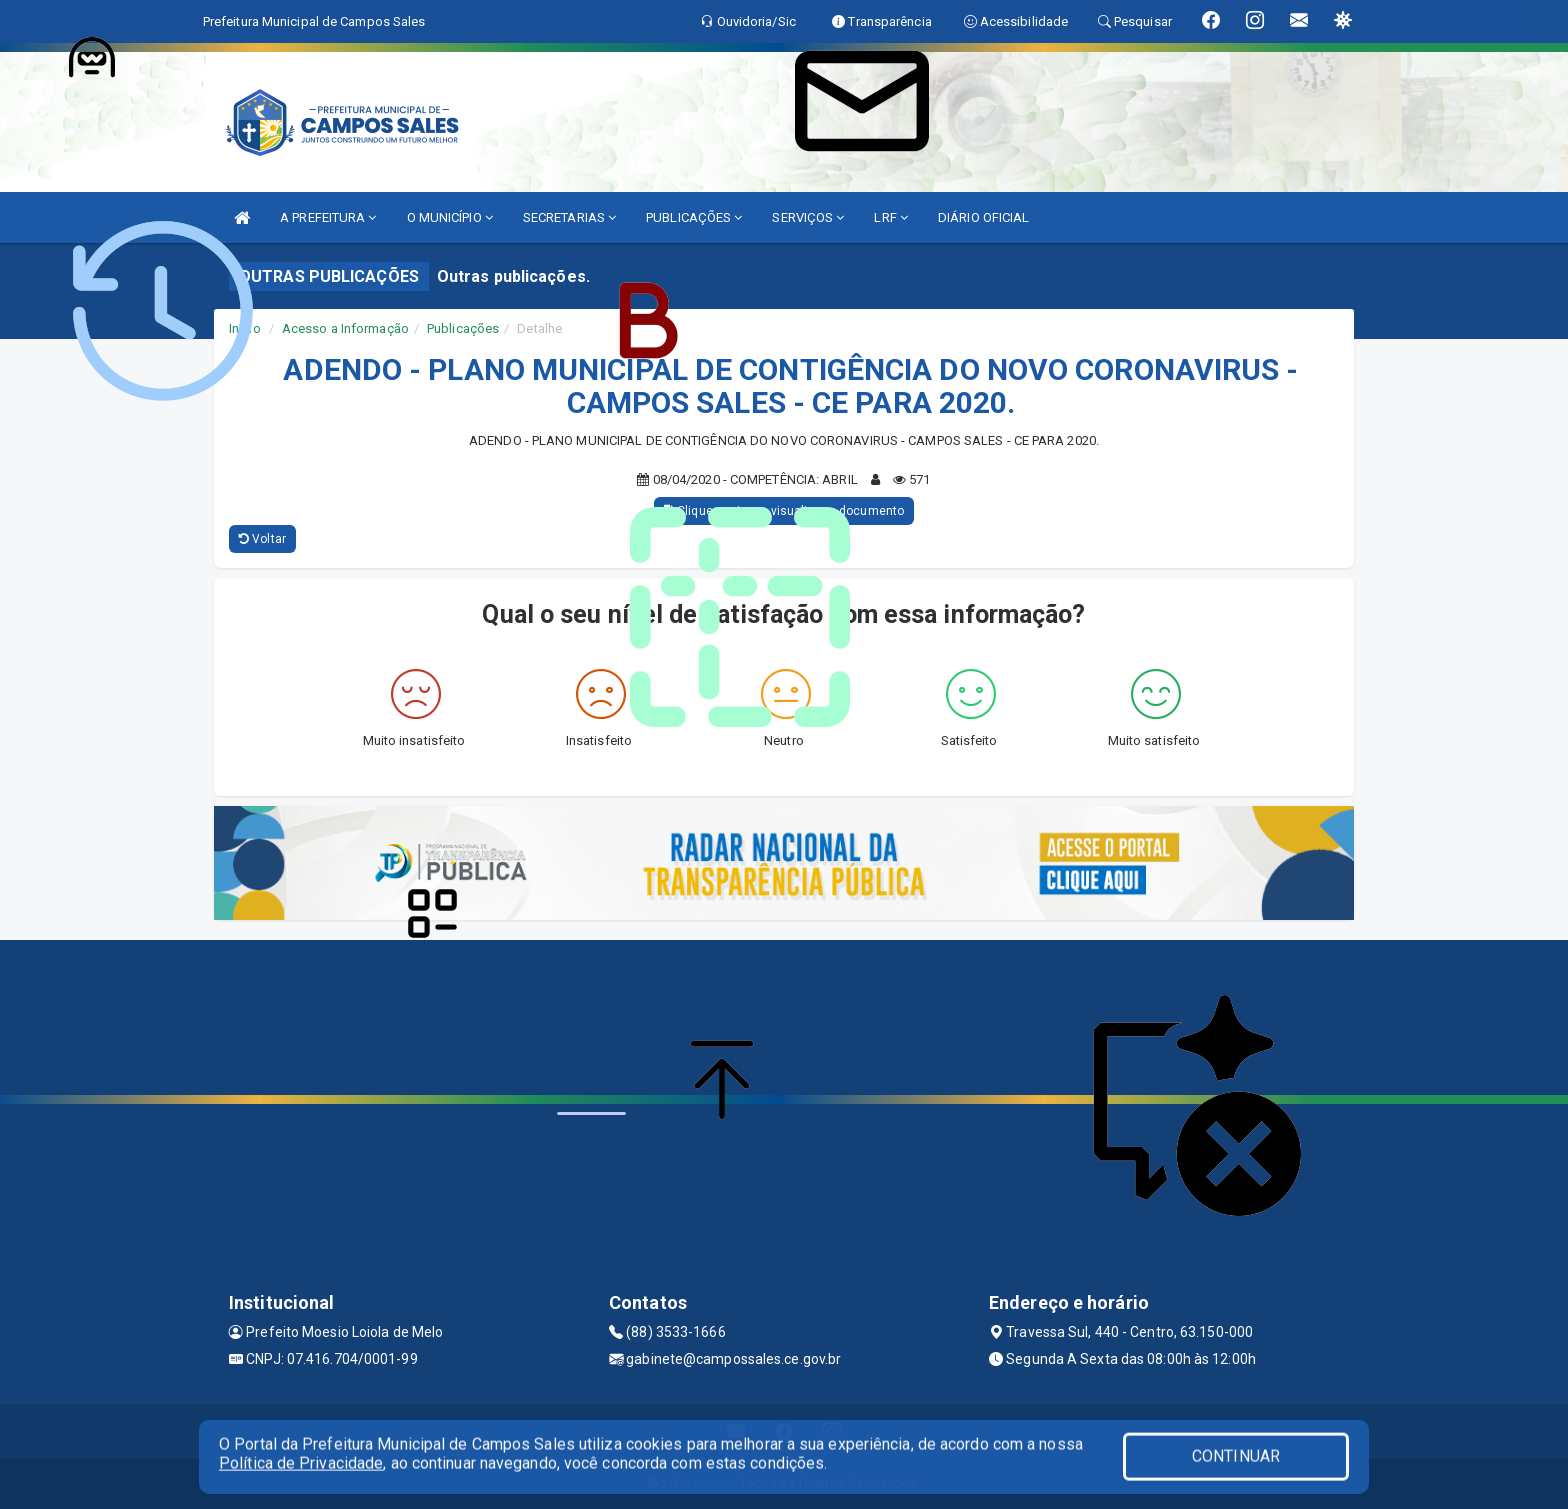  I want to click on ai chat error or failed response, so click(1190, 1105).